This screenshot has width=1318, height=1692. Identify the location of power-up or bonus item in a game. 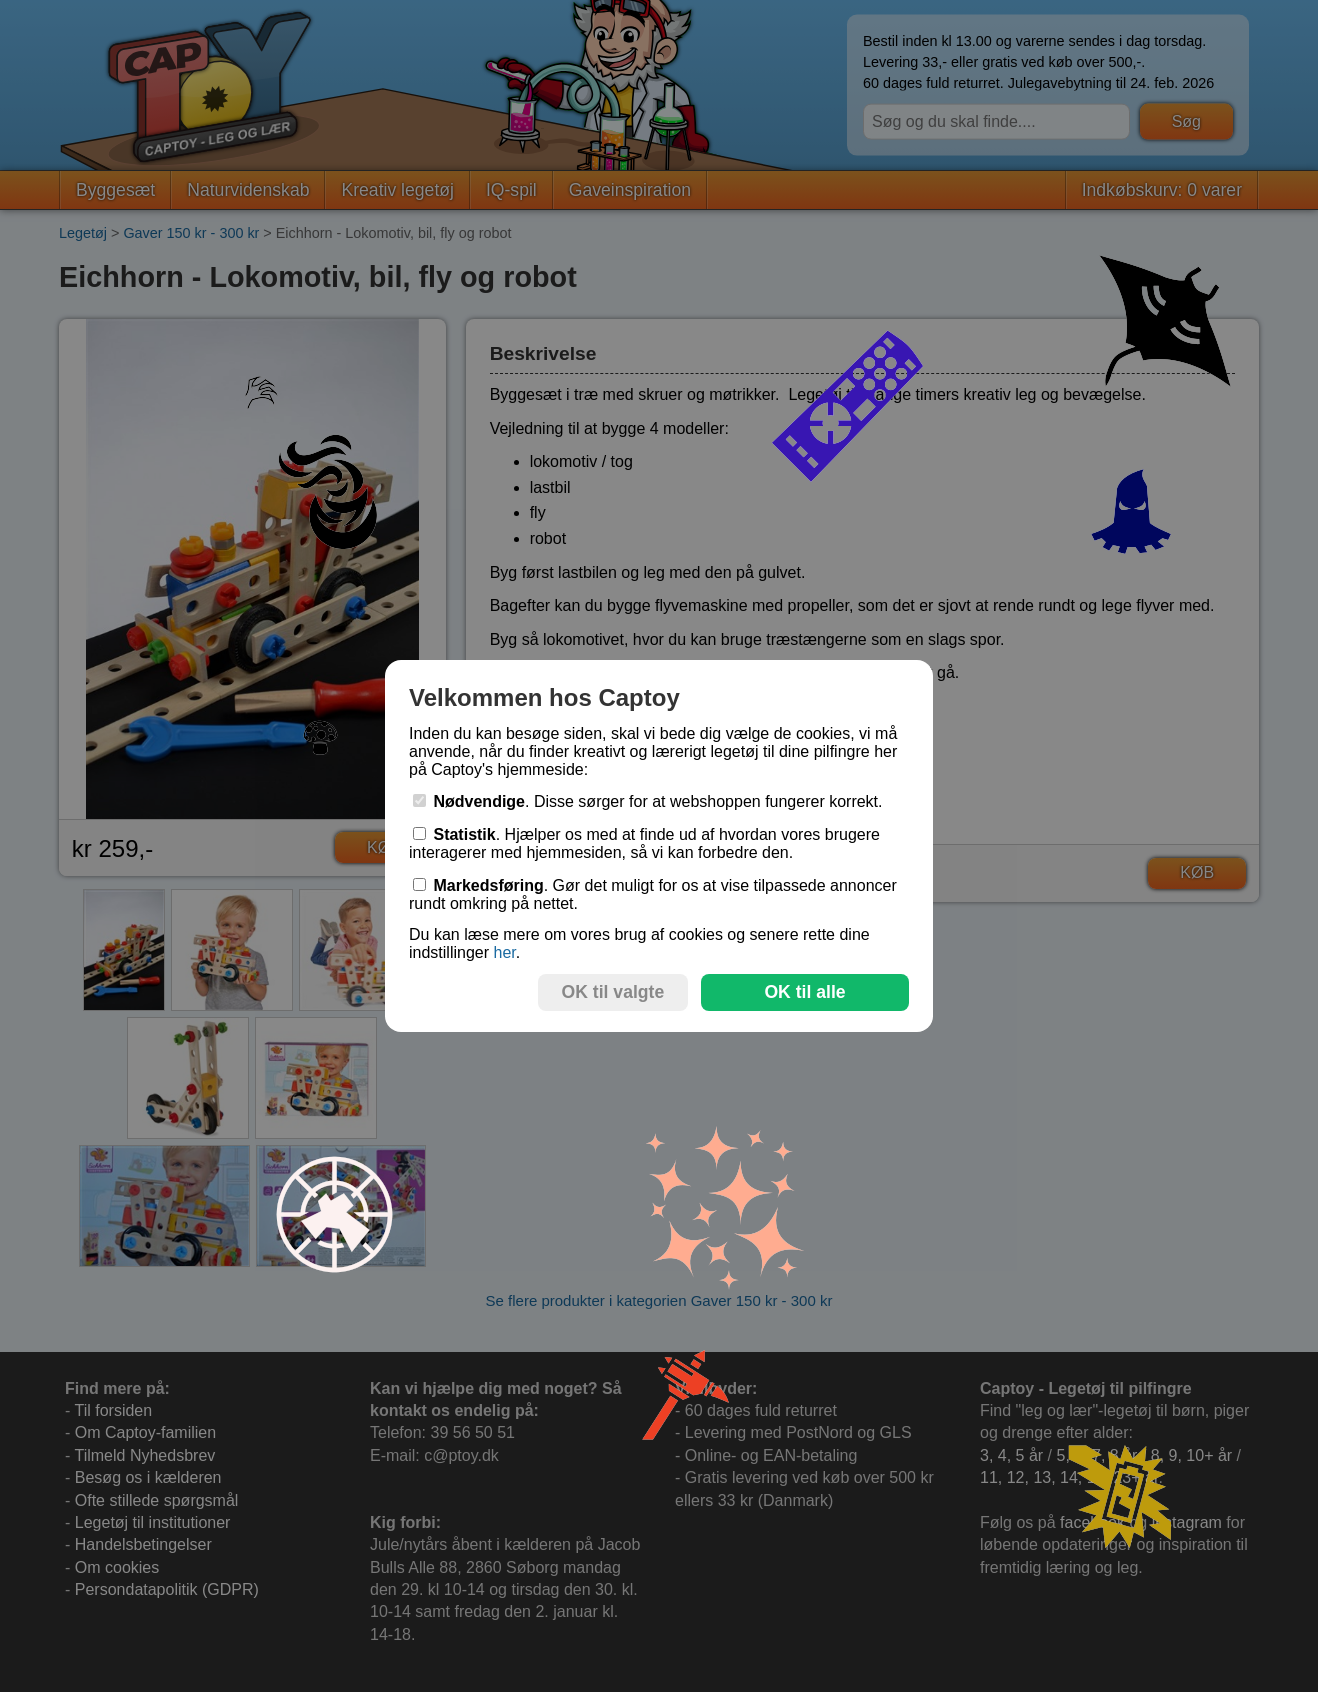
(320, 737).